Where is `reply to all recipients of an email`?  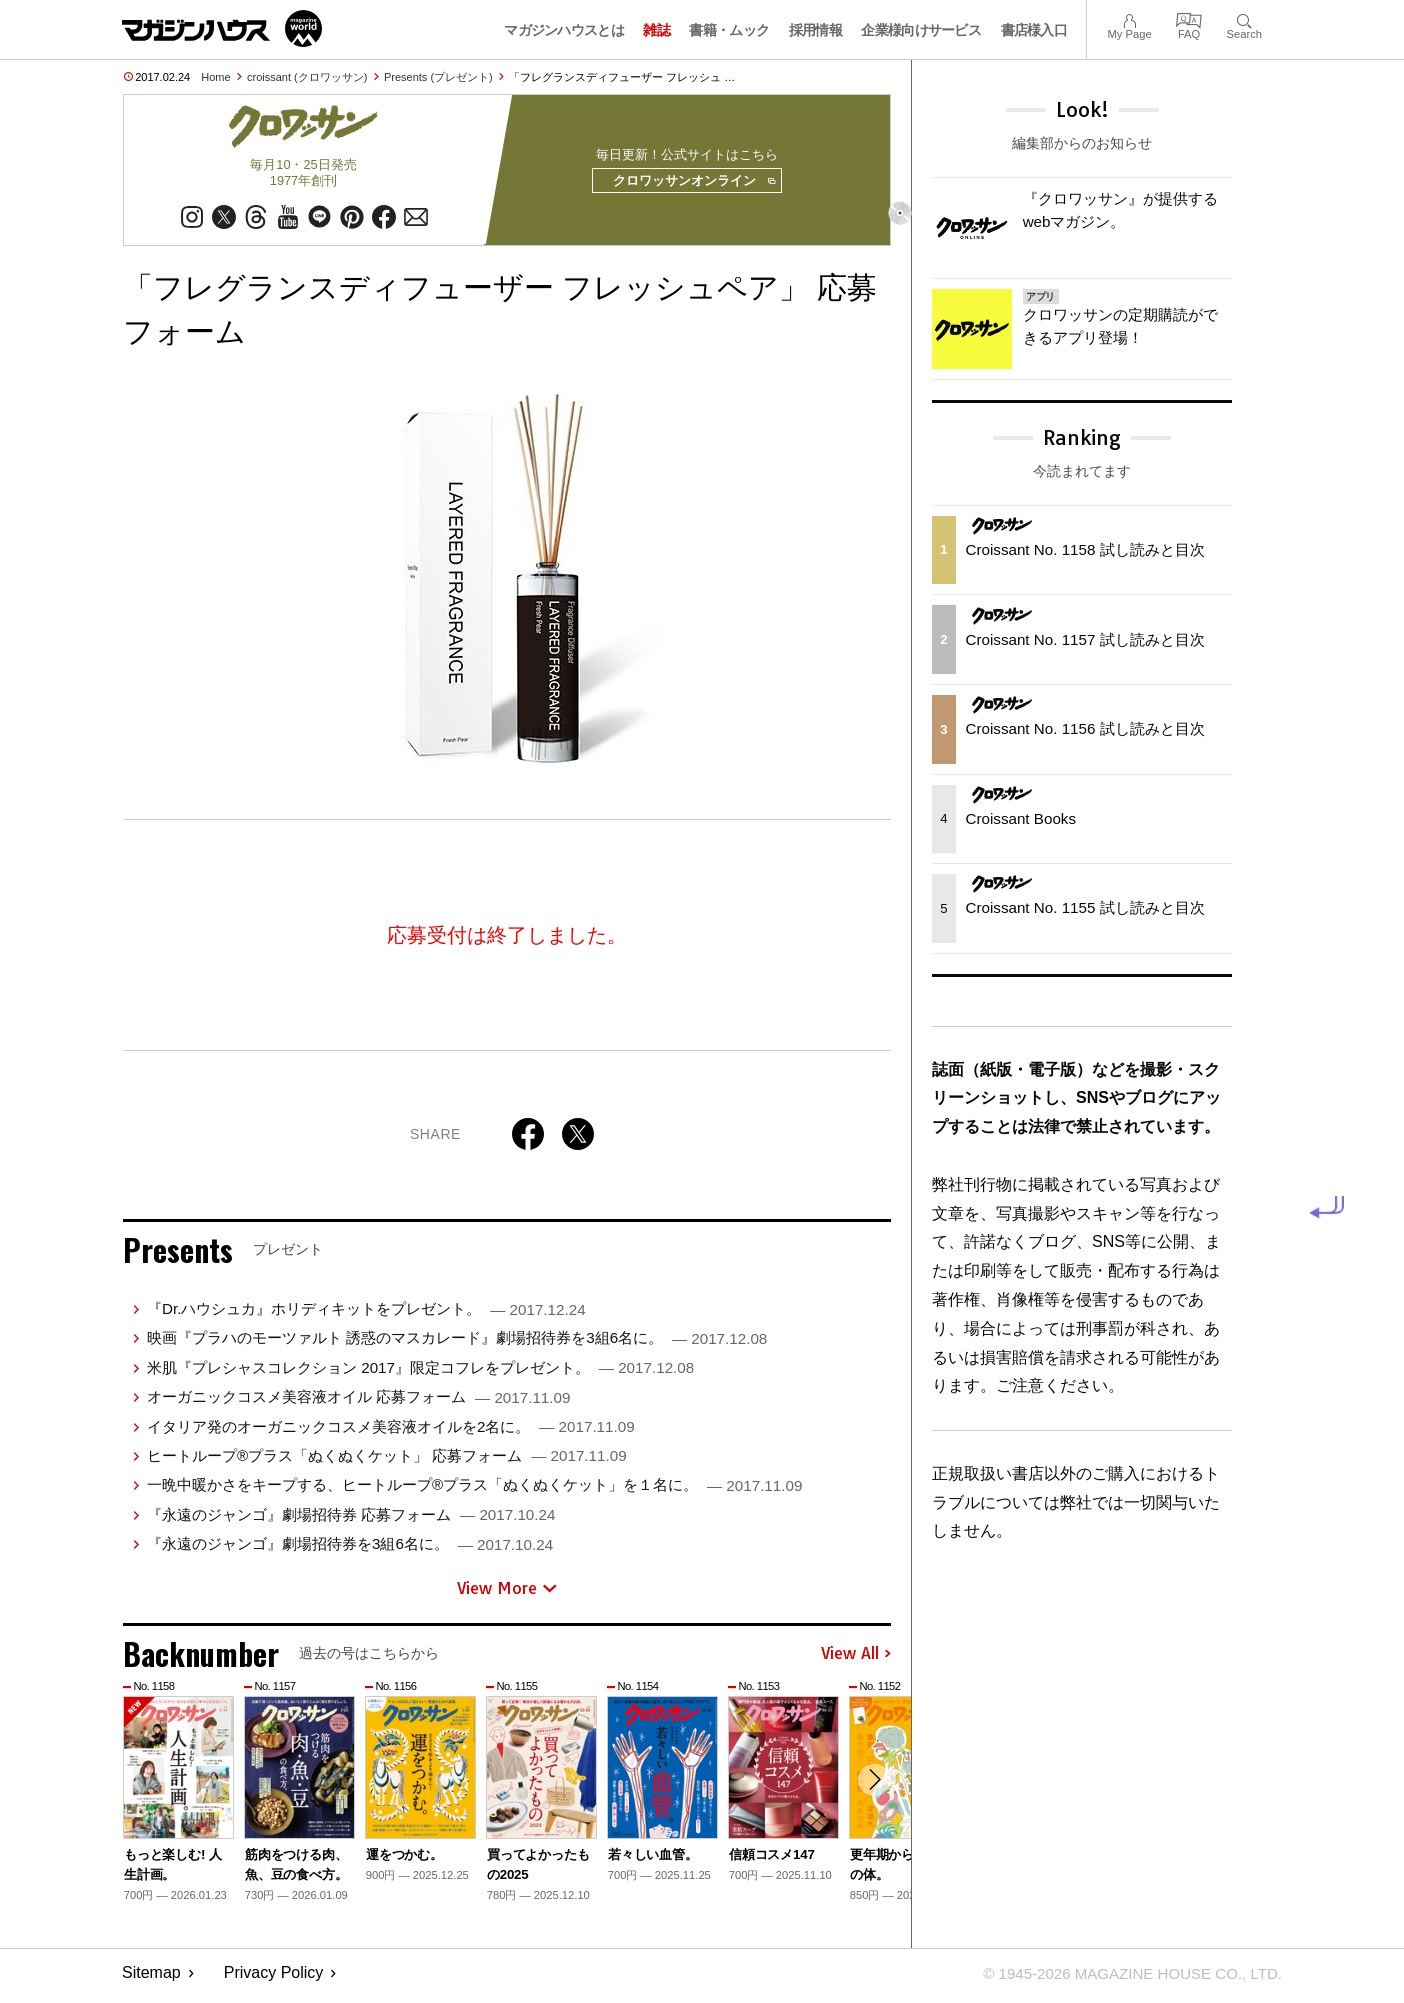
reply to all recipients of an email is located at coordinates (1326, 1205).